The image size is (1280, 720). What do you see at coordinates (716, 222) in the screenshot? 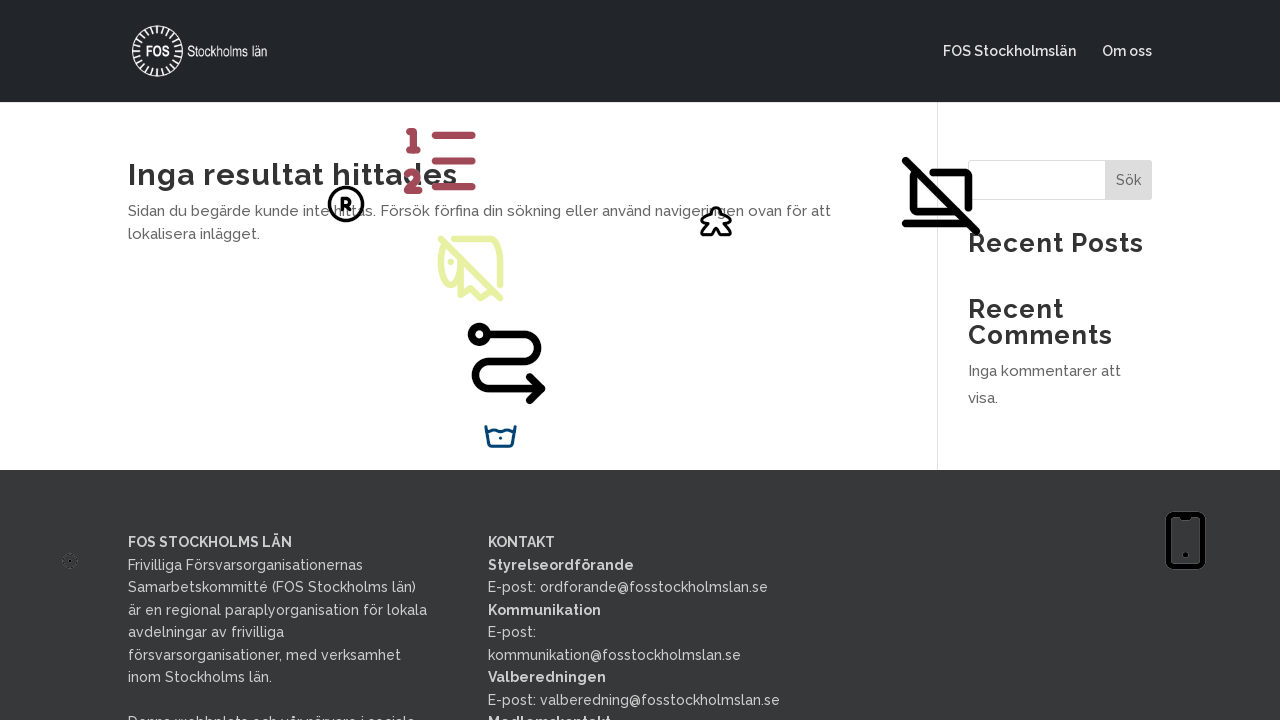
I see `access board game or tabletop gaming features` at bounding box center [716, 222].